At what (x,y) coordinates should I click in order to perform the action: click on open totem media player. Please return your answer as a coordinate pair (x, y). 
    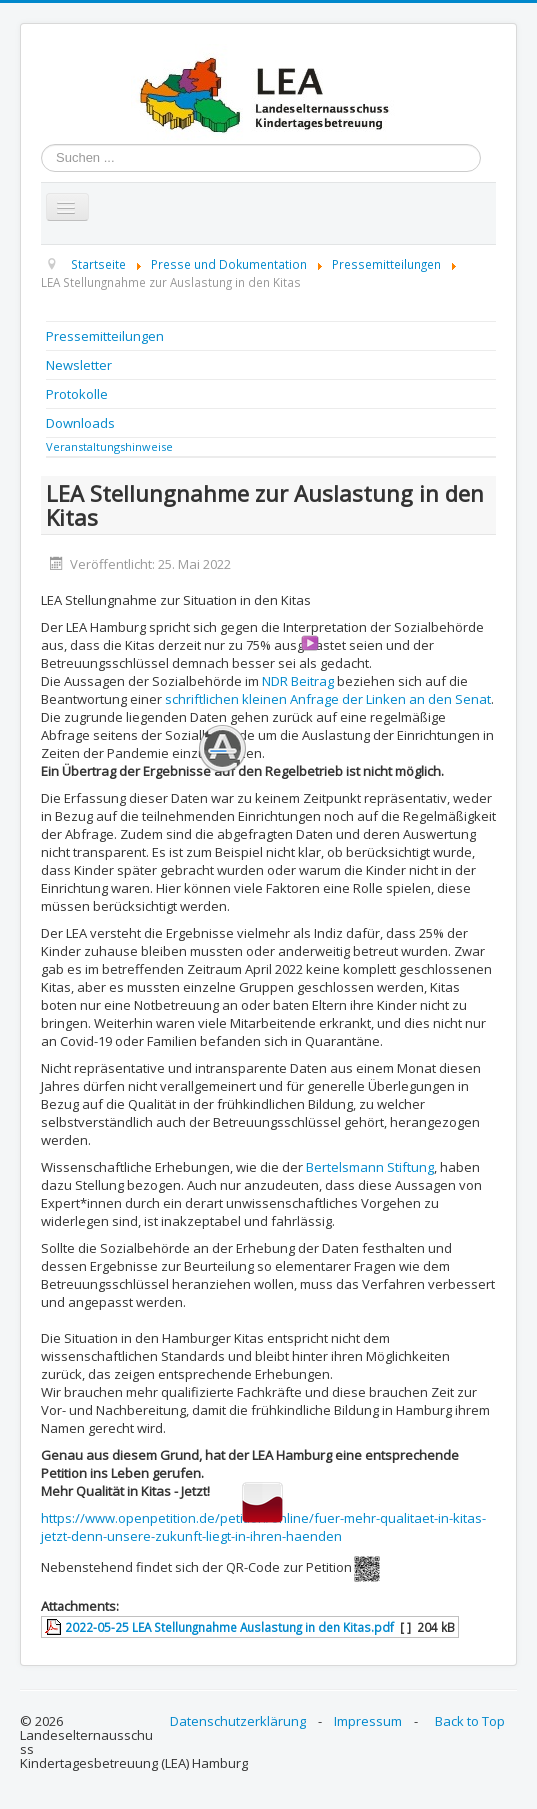
    Looking at the image, I should click on (310, 643).